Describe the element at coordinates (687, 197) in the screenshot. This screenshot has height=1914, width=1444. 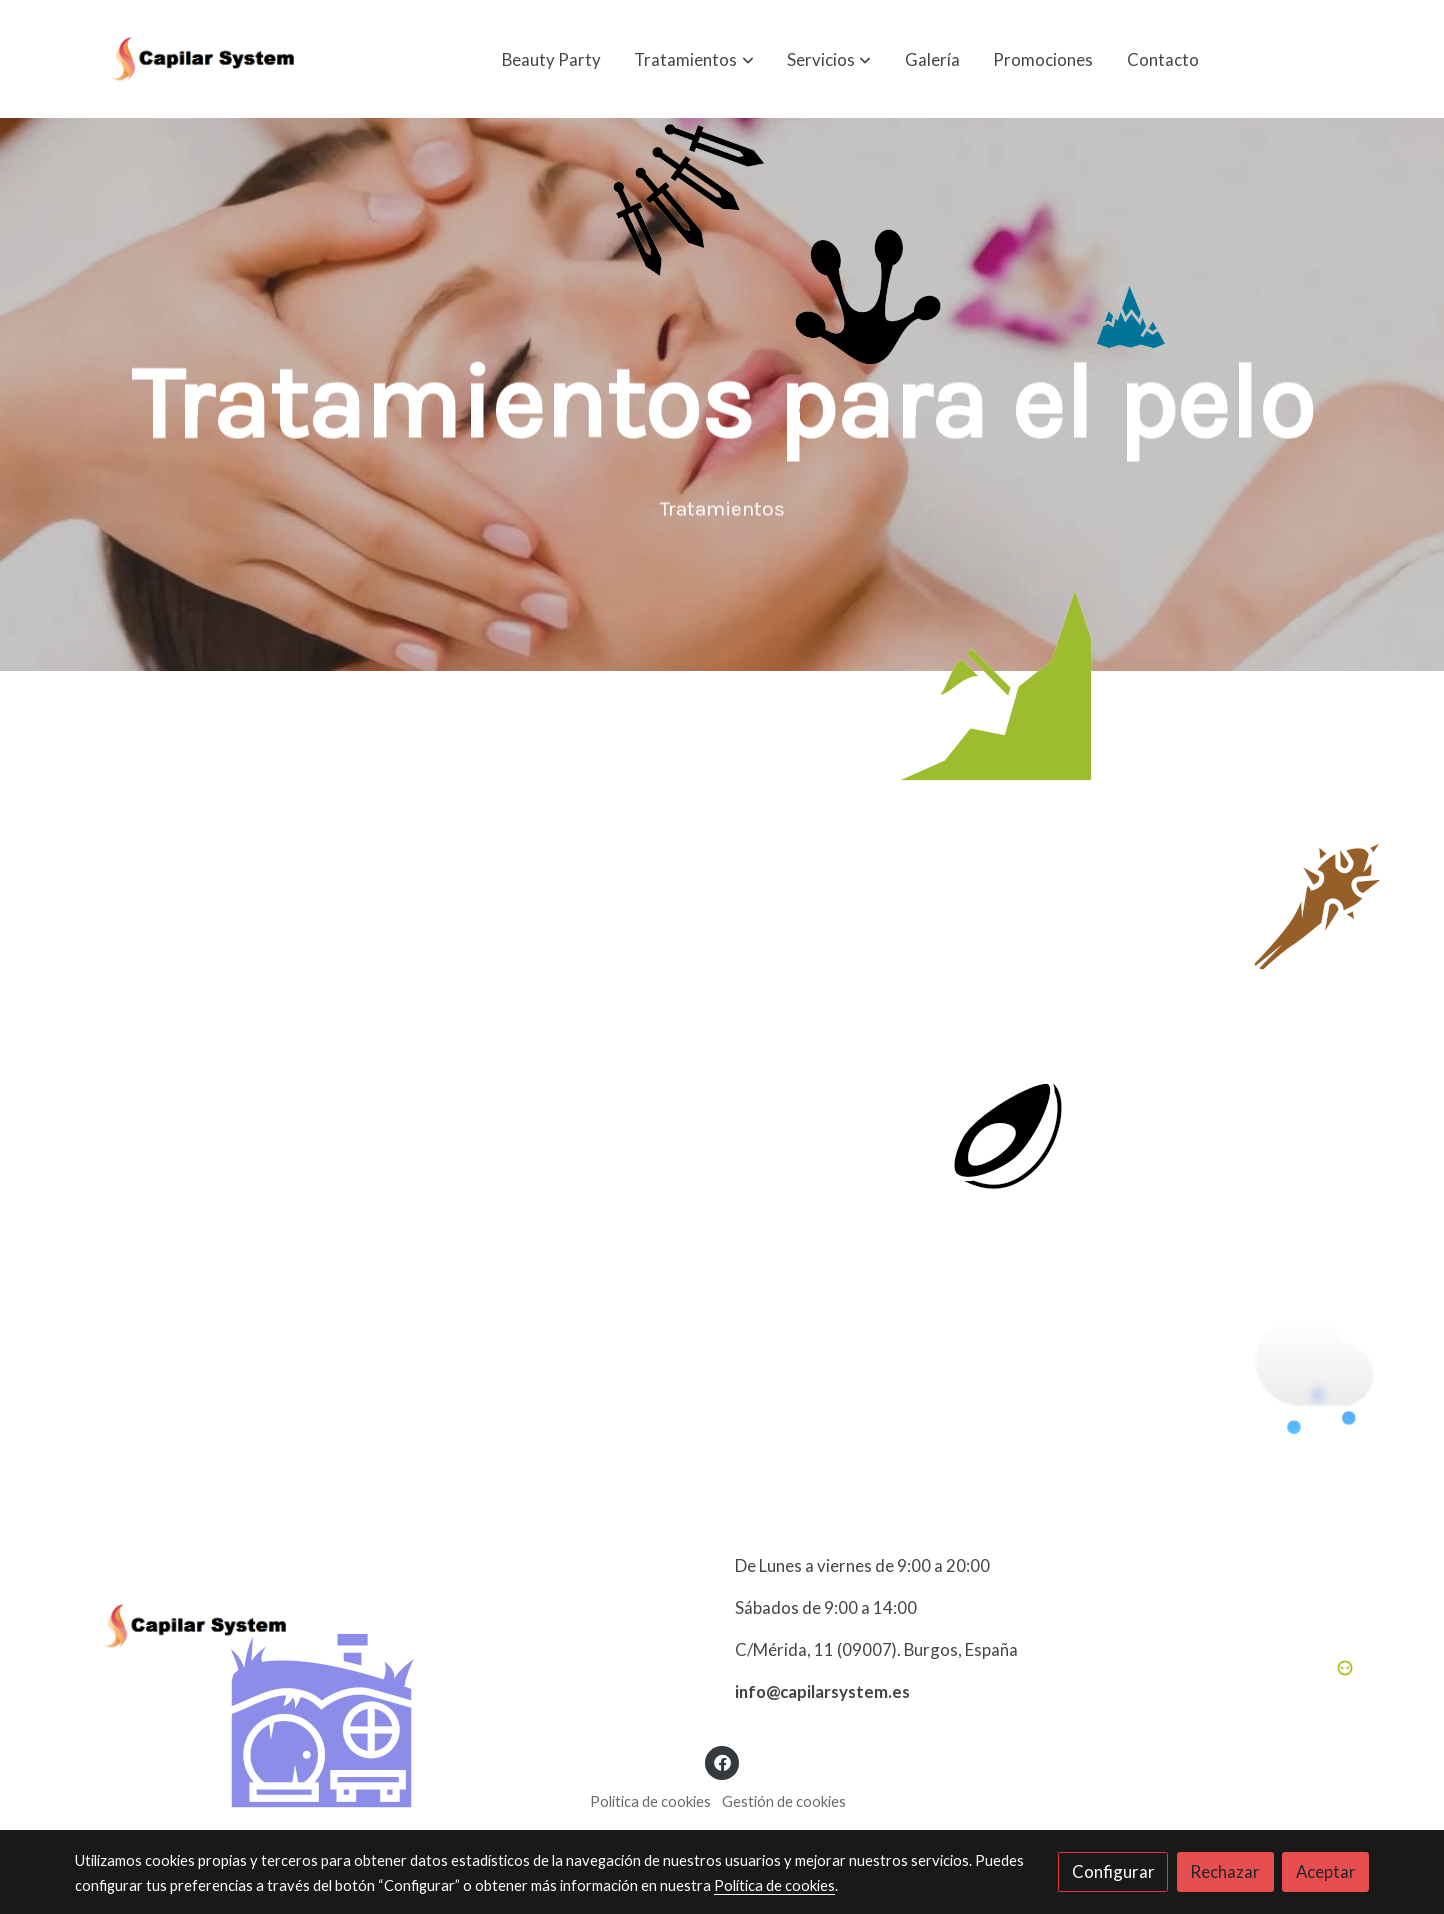
I see `access weapon inventory or armory` at that location.